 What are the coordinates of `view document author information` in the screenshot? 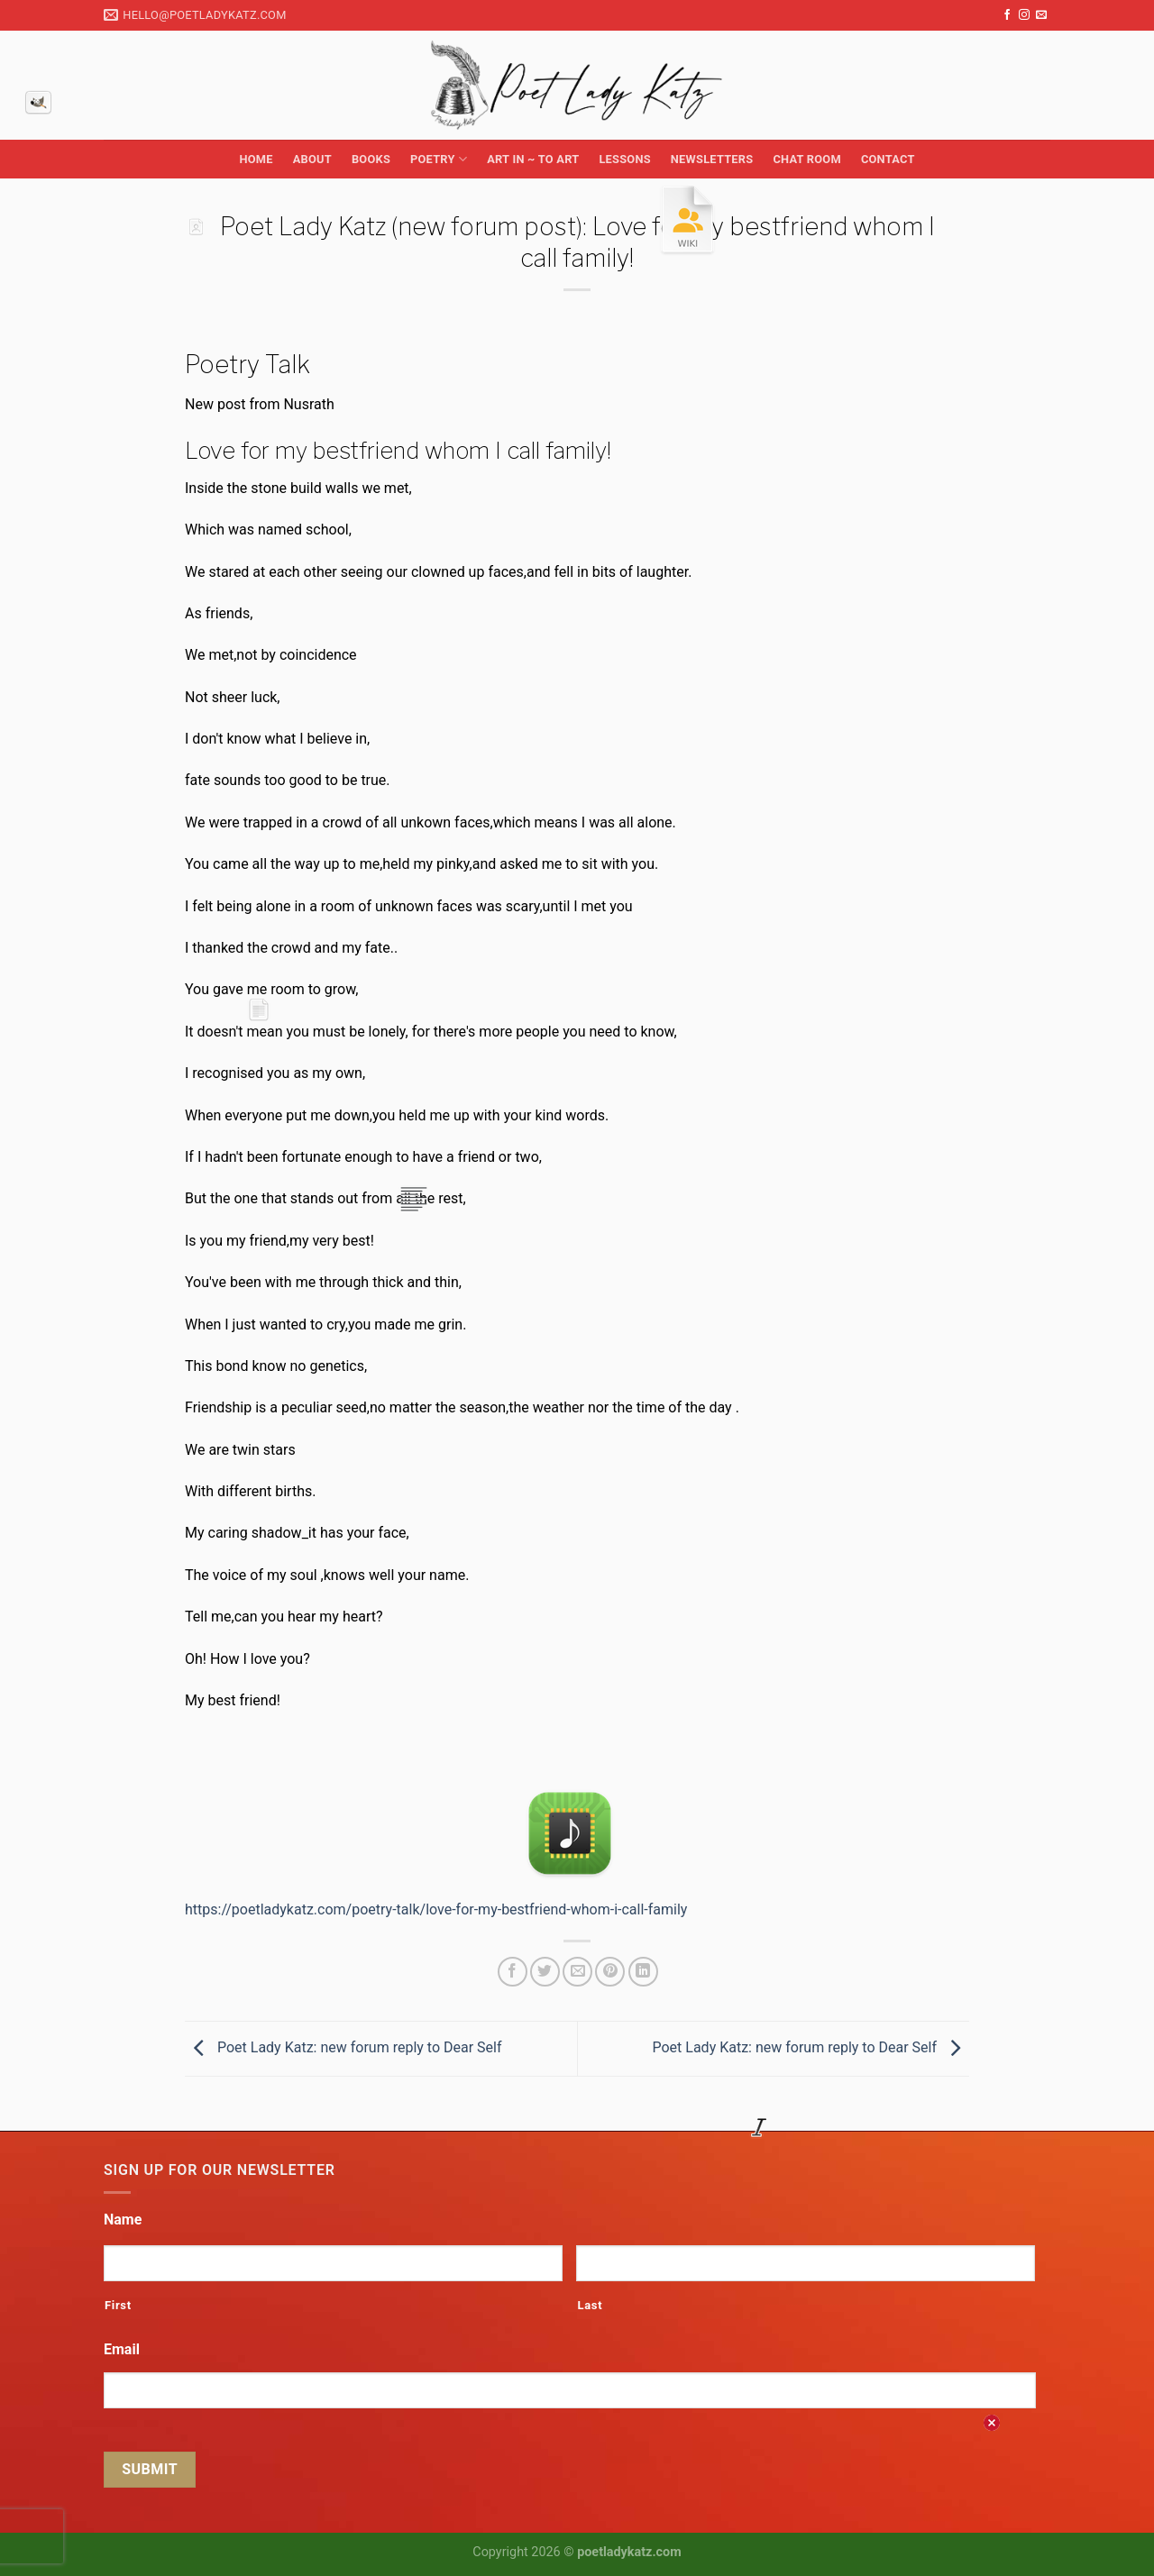 It's located at (196, 226).